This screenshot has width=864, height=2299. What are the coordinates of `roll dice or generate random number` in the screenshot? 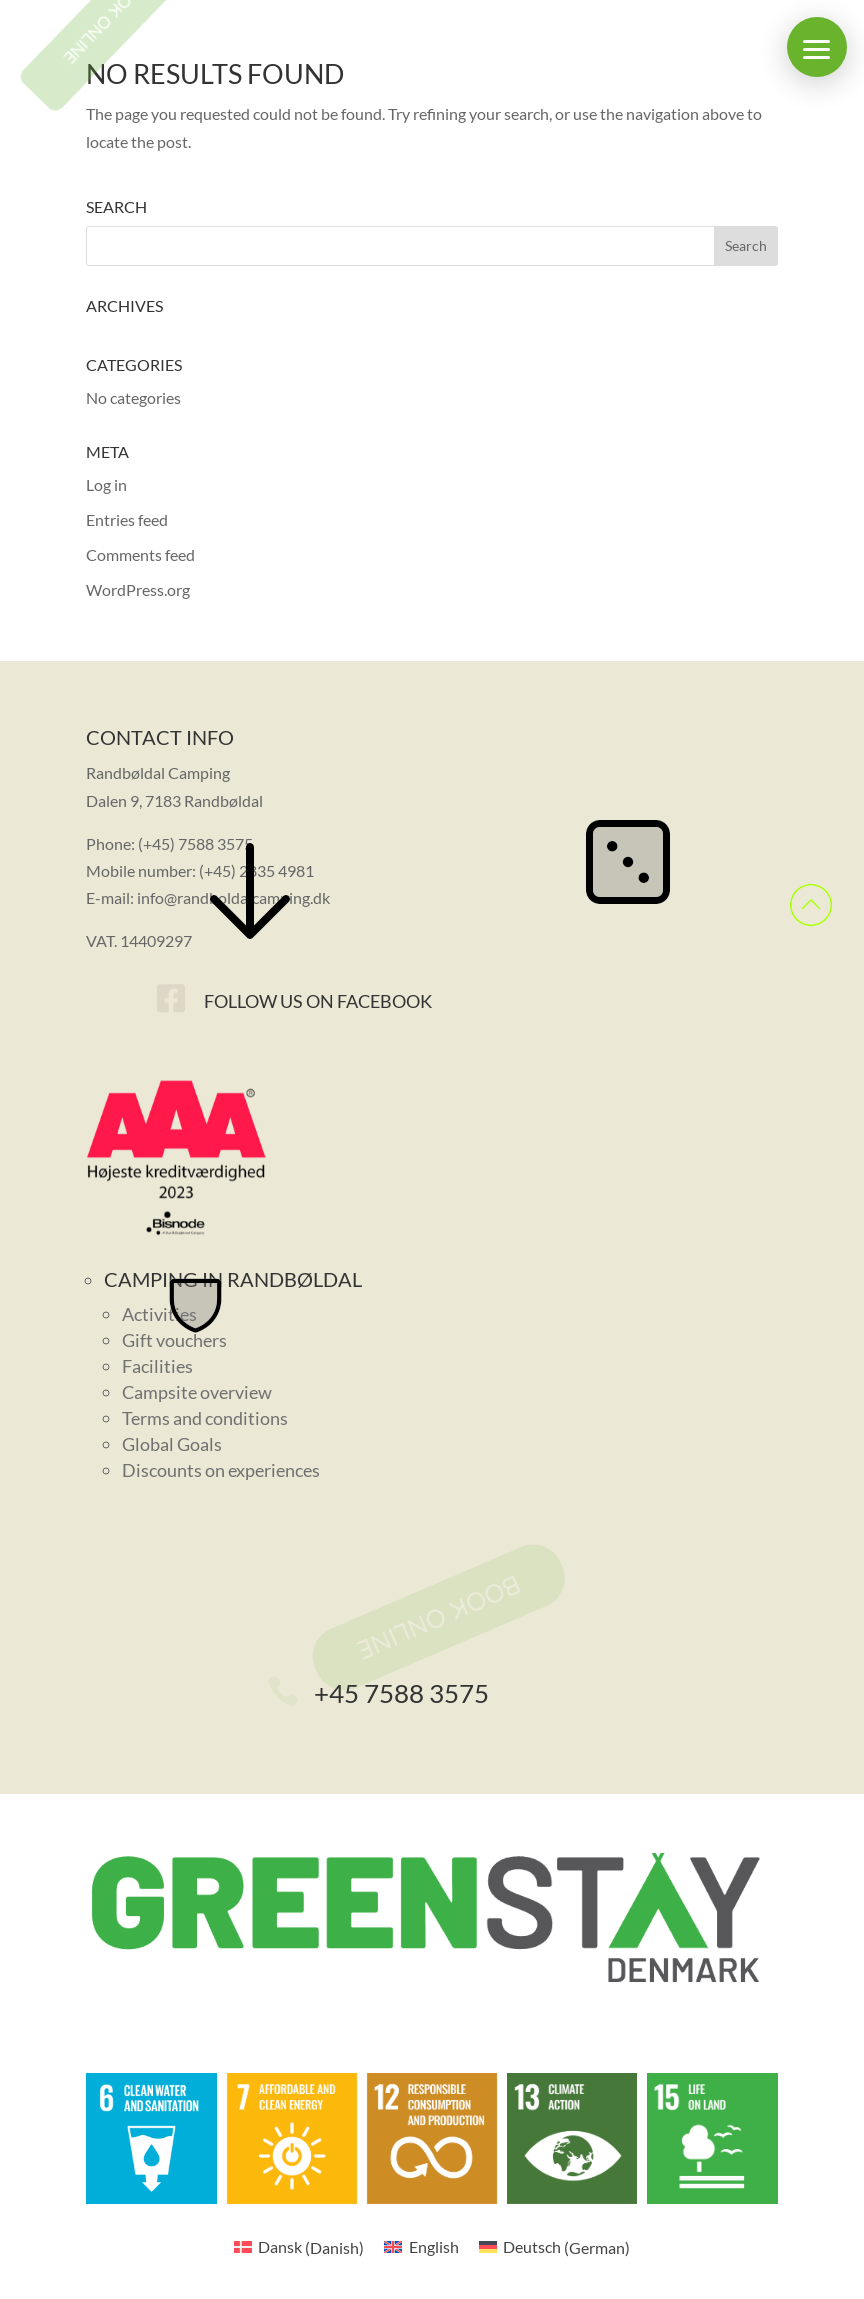 It's located at (628, 862).